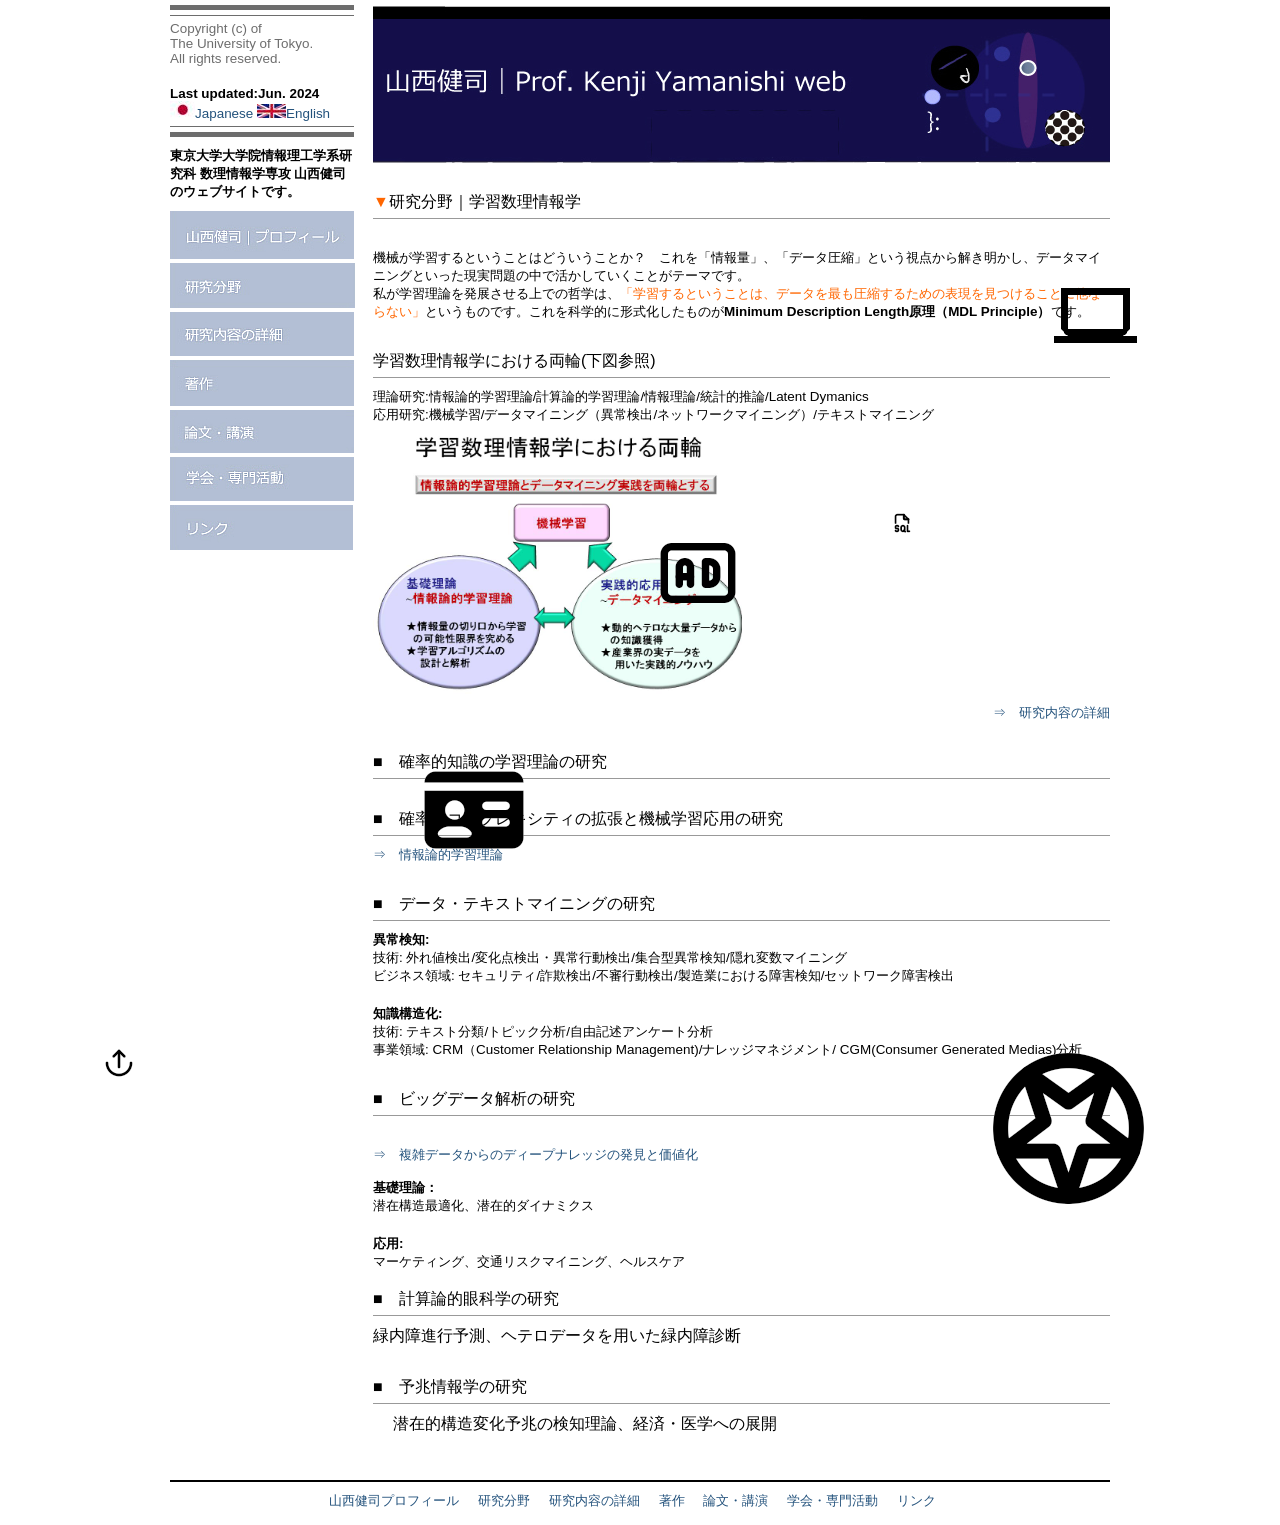 The width and height of the screenshot is (1280, 1525). What do you see at coordinates (1095, 315) in the screenshot?
I see `access desktop or computer settings` at bounding box center [1095, 315].